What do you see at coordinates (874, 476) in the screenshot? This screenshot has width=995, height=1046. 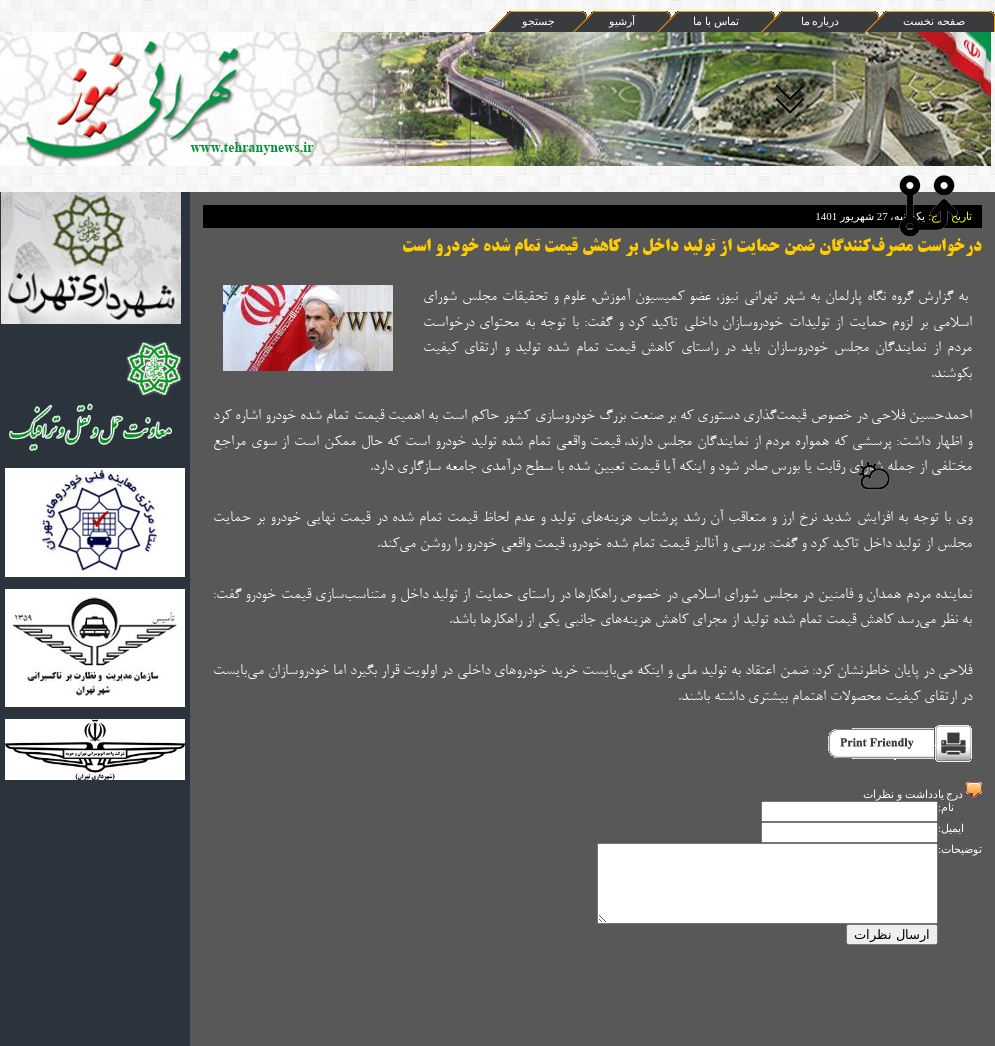 I see `view current weather conditions` at bounding box center [874, 476].